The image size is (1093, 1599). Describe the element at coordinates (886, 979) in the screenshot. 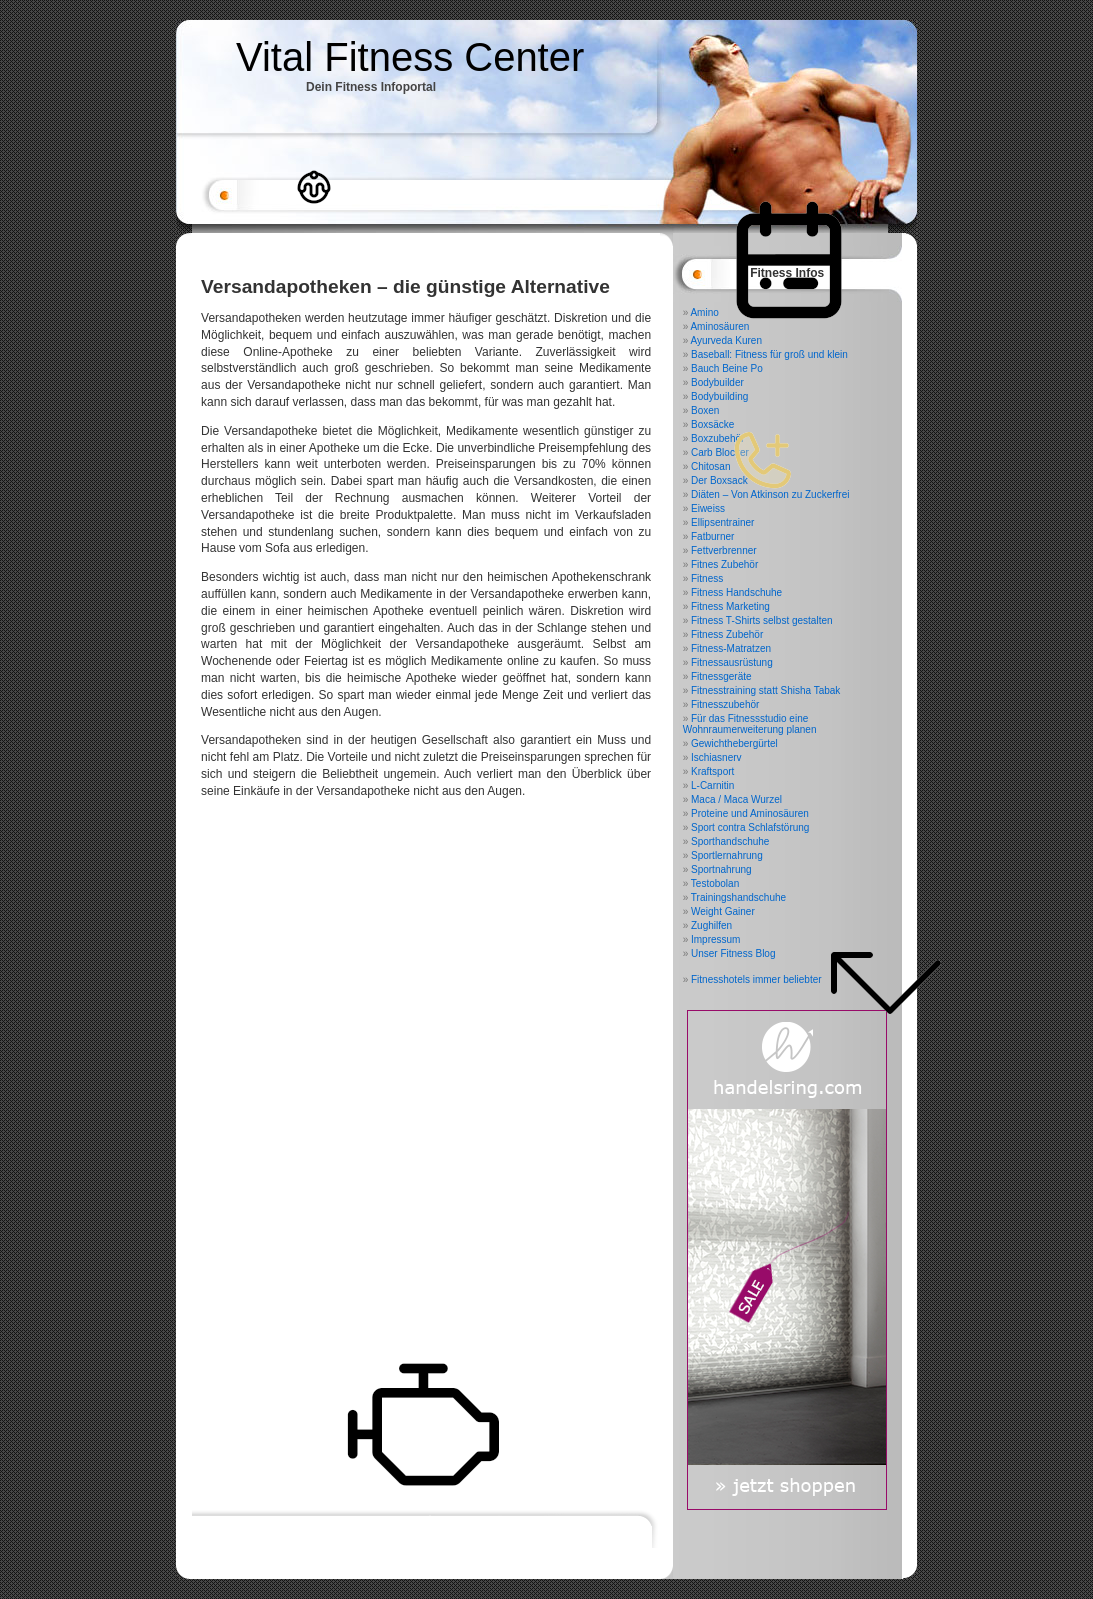

I see `go back or return to previous screen` at that location.